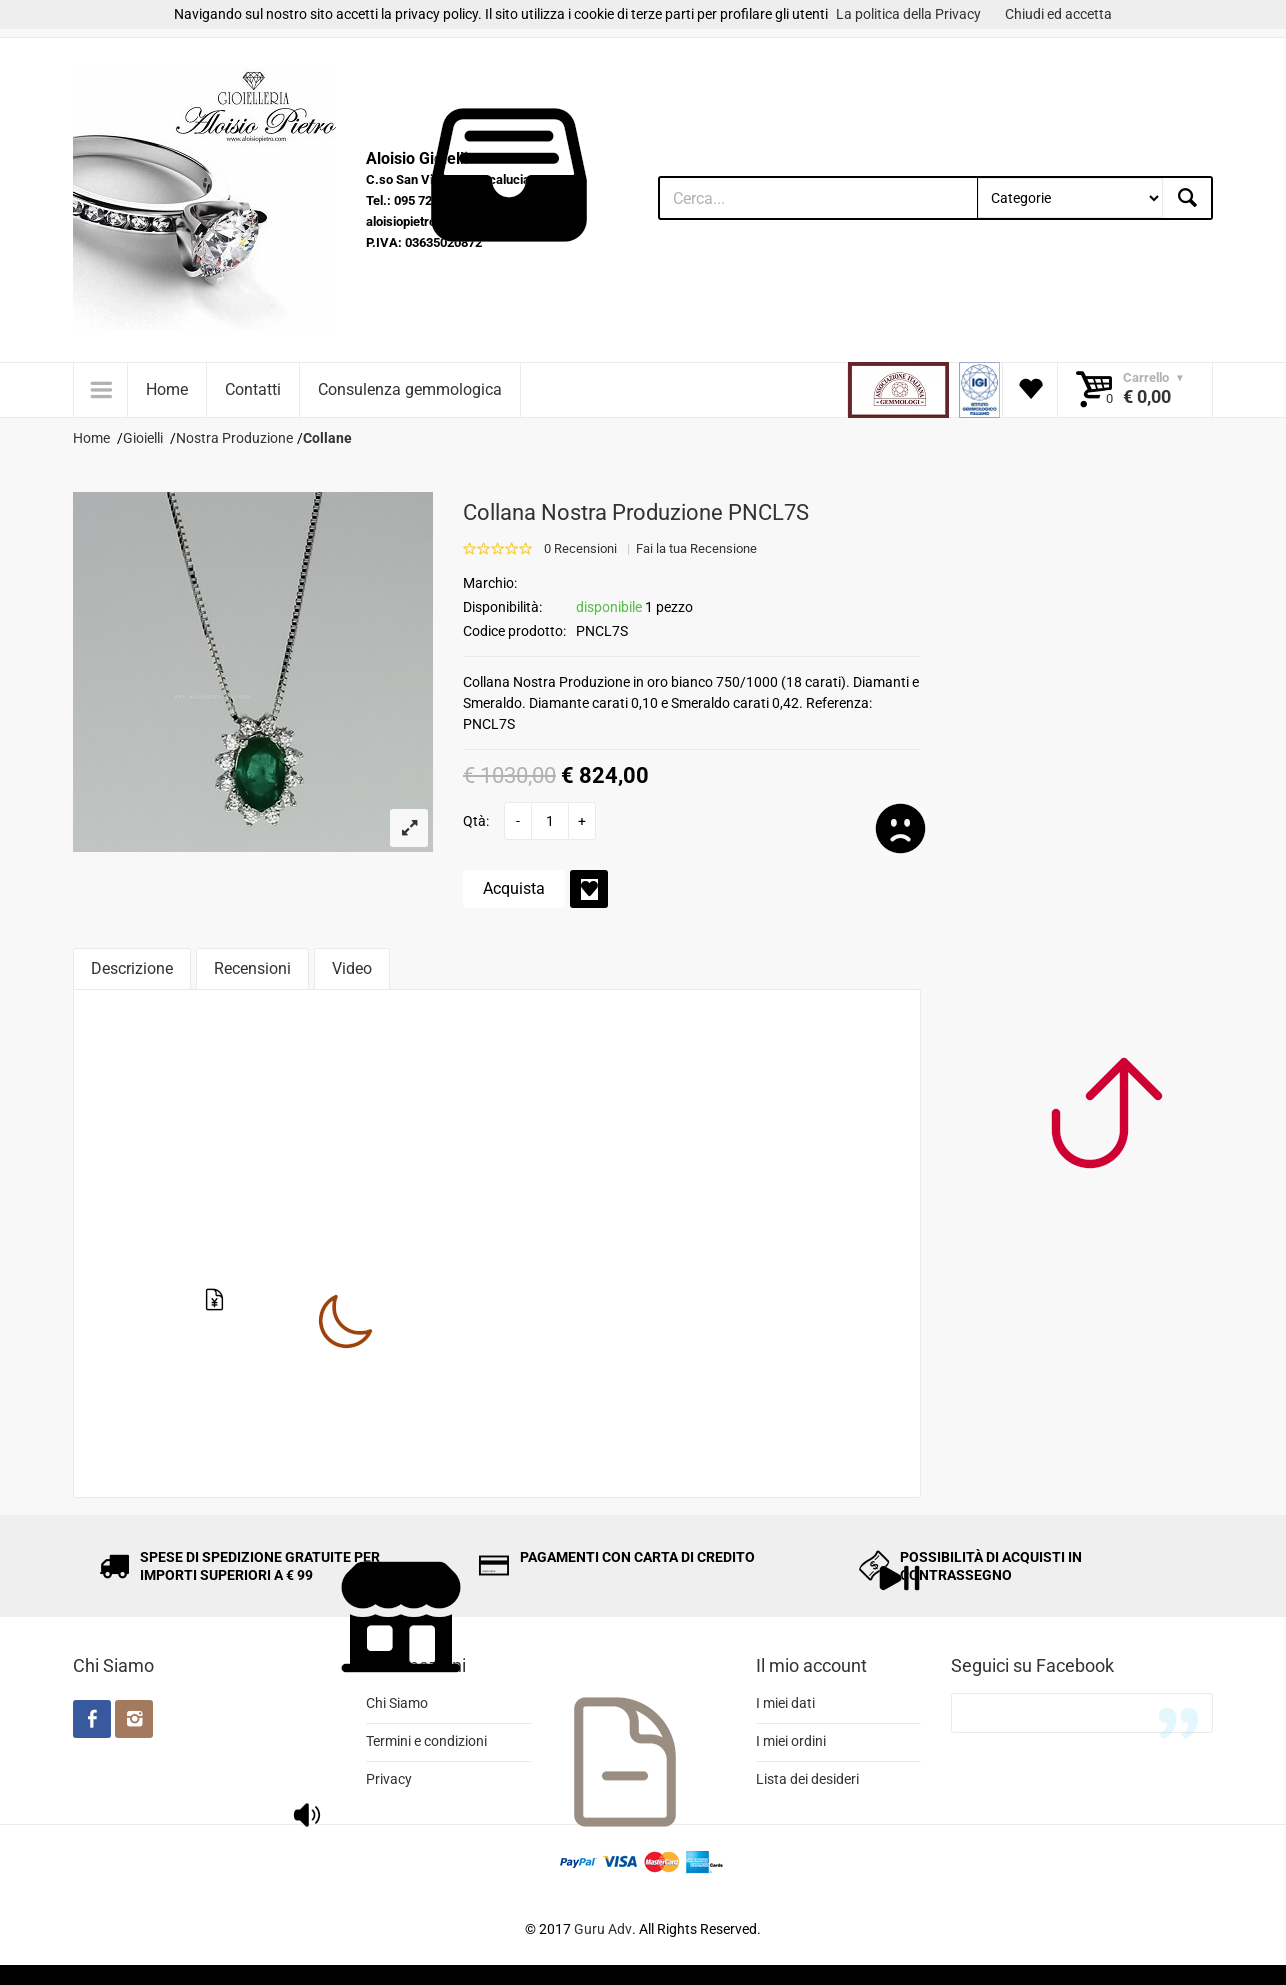 The image size is (1286, 1985). What do you see at coordinates (1107, 1113) in the screenshot?
I see `go back or return to previous state` at bounding box center [1107, 1113].